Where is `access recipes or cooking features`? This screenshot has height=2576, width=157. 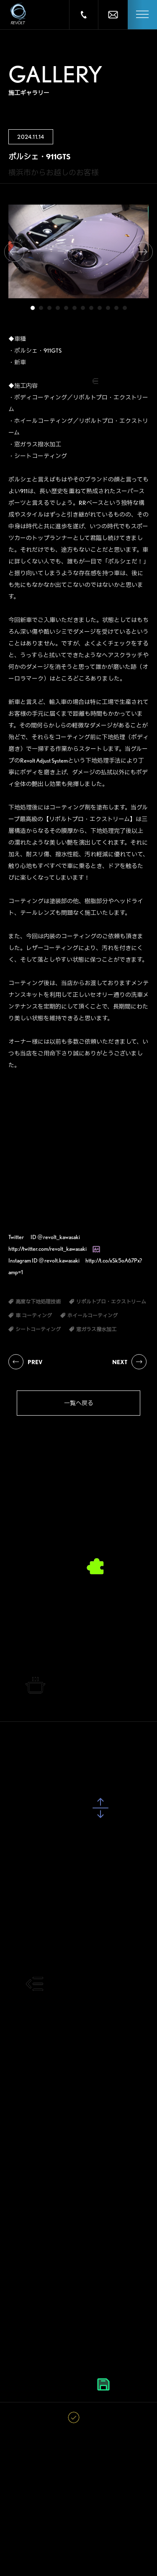
access recipes or cooking features is located at coordinates (35, 1686).